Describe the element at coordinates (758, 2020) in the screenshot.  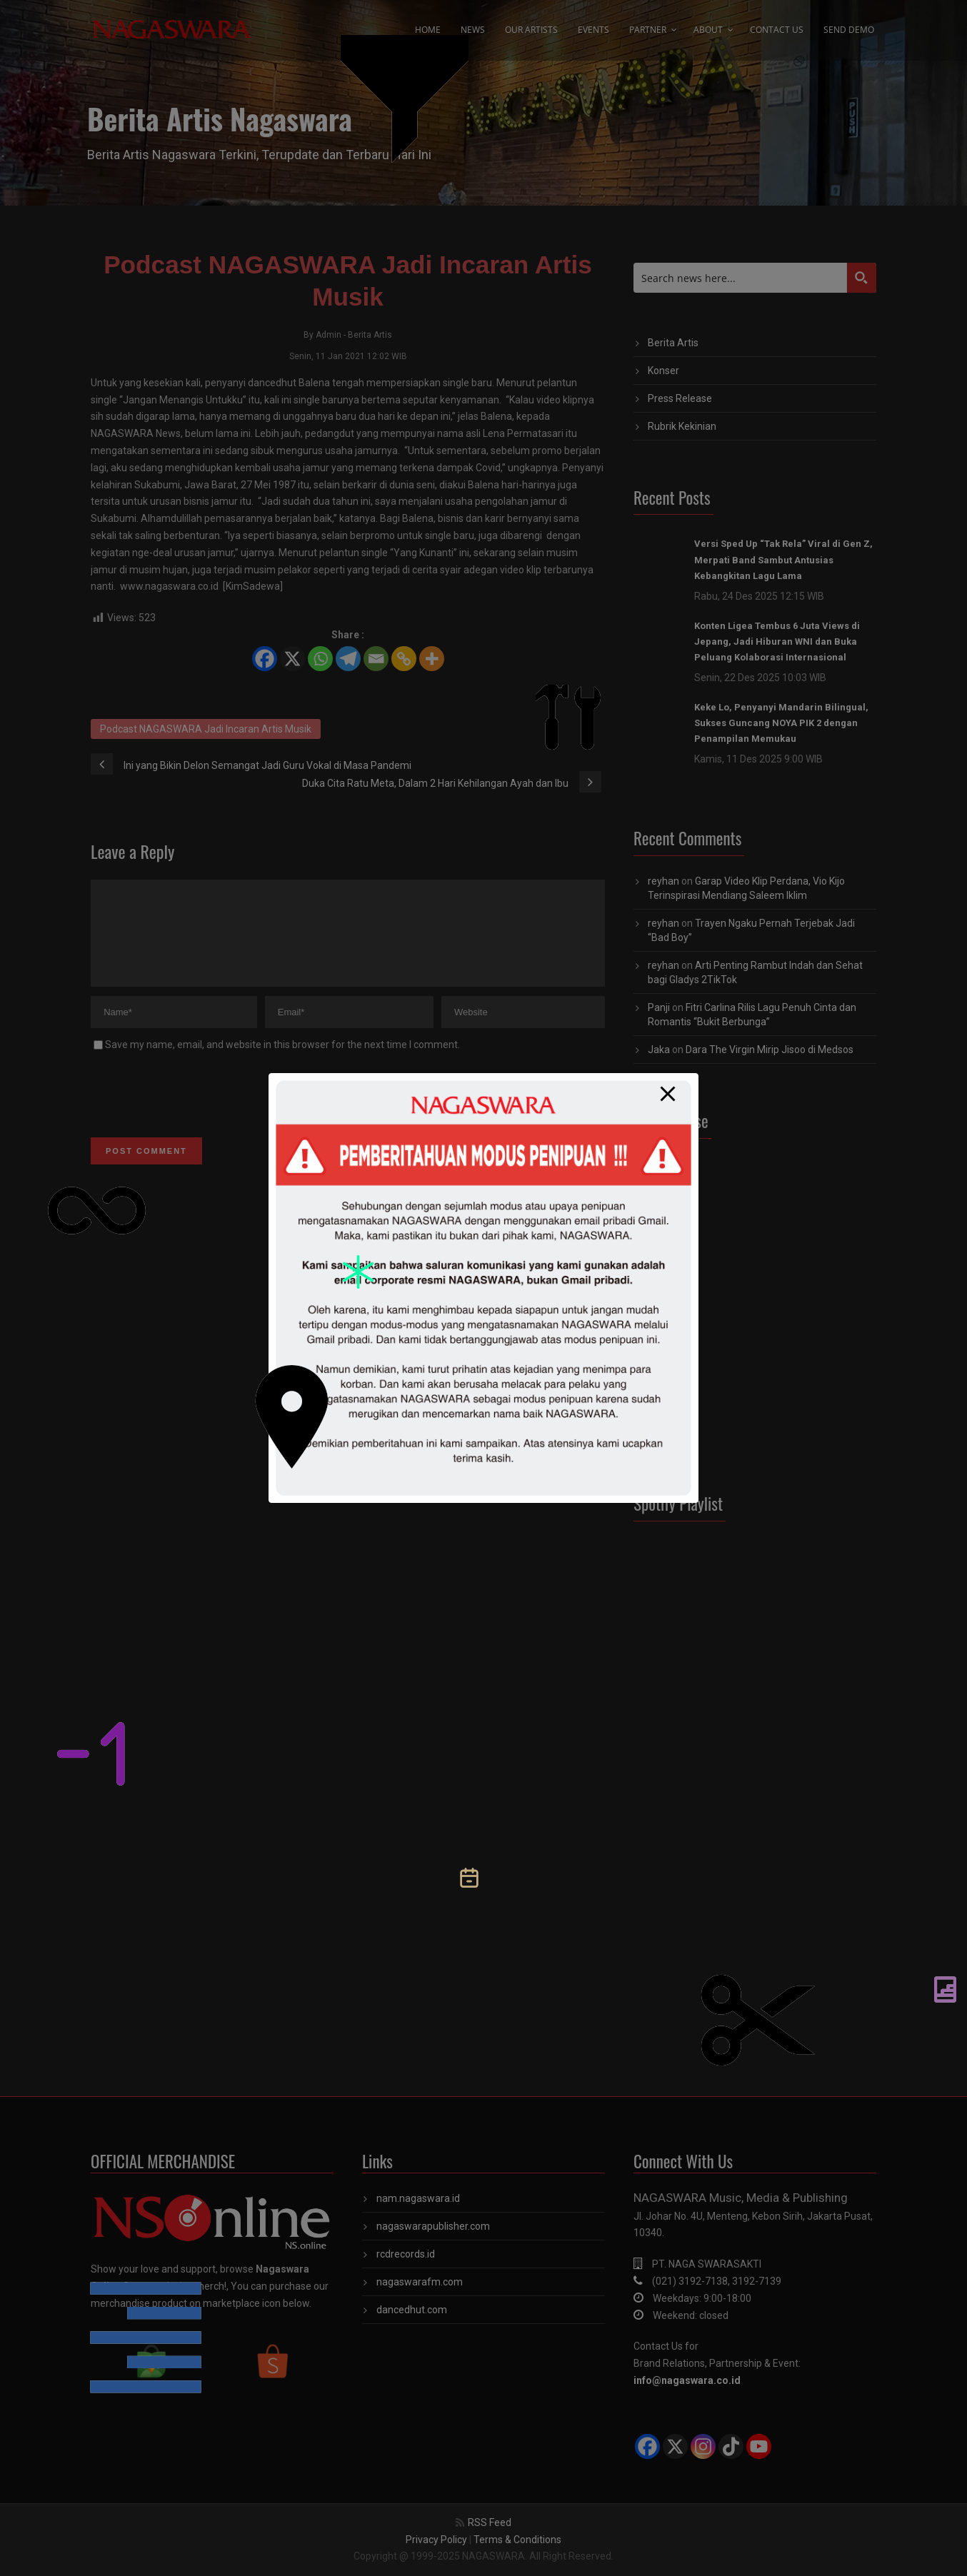
I see `cut selected content to clipboard` at that location.